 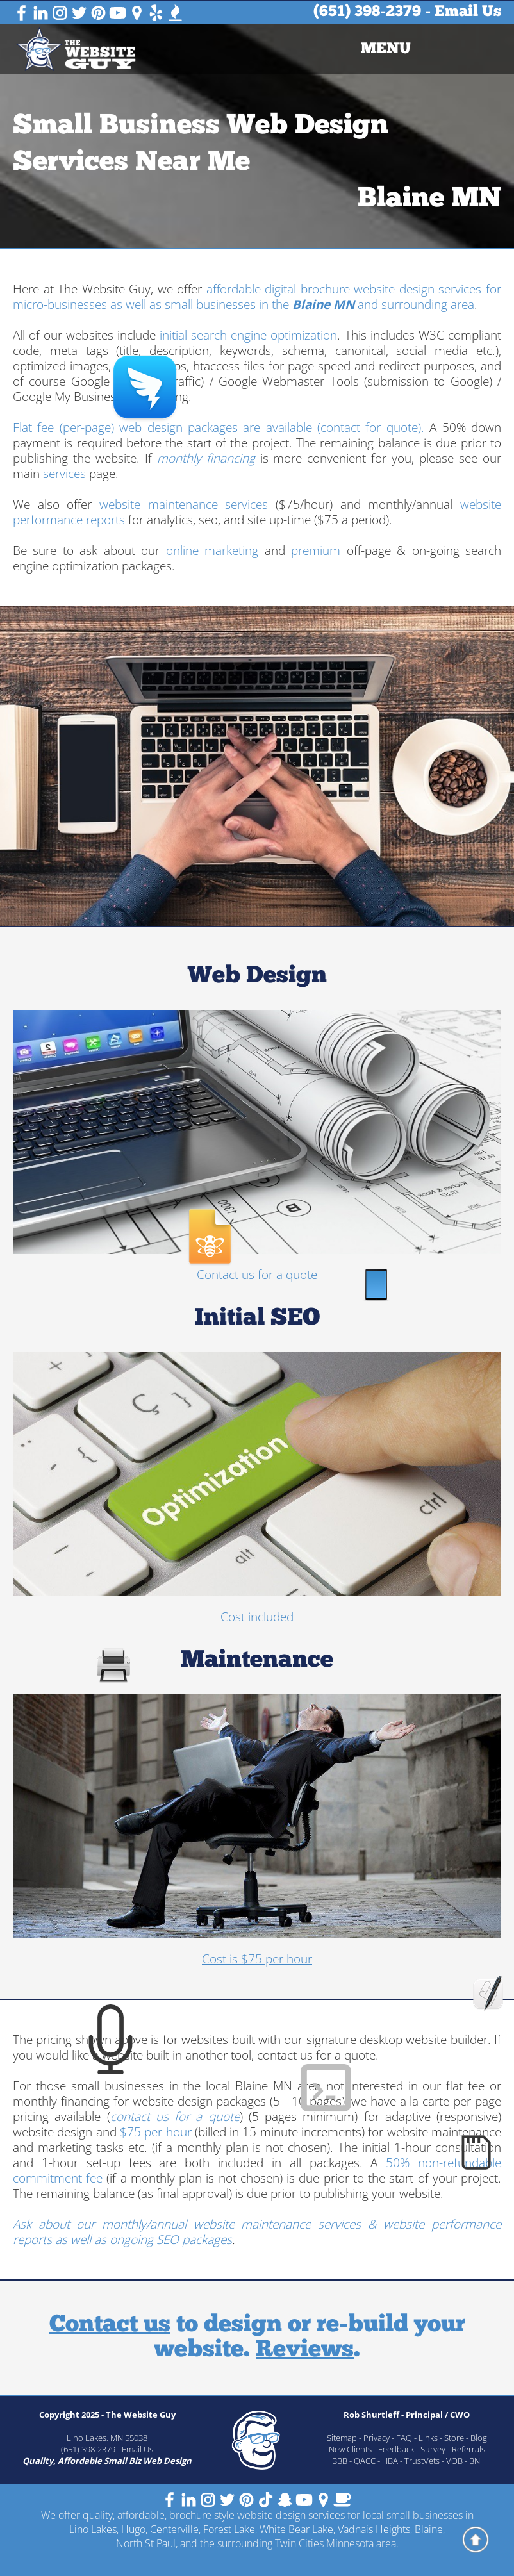 I want to click on access removable storage device, so click(x=475, y=2151).